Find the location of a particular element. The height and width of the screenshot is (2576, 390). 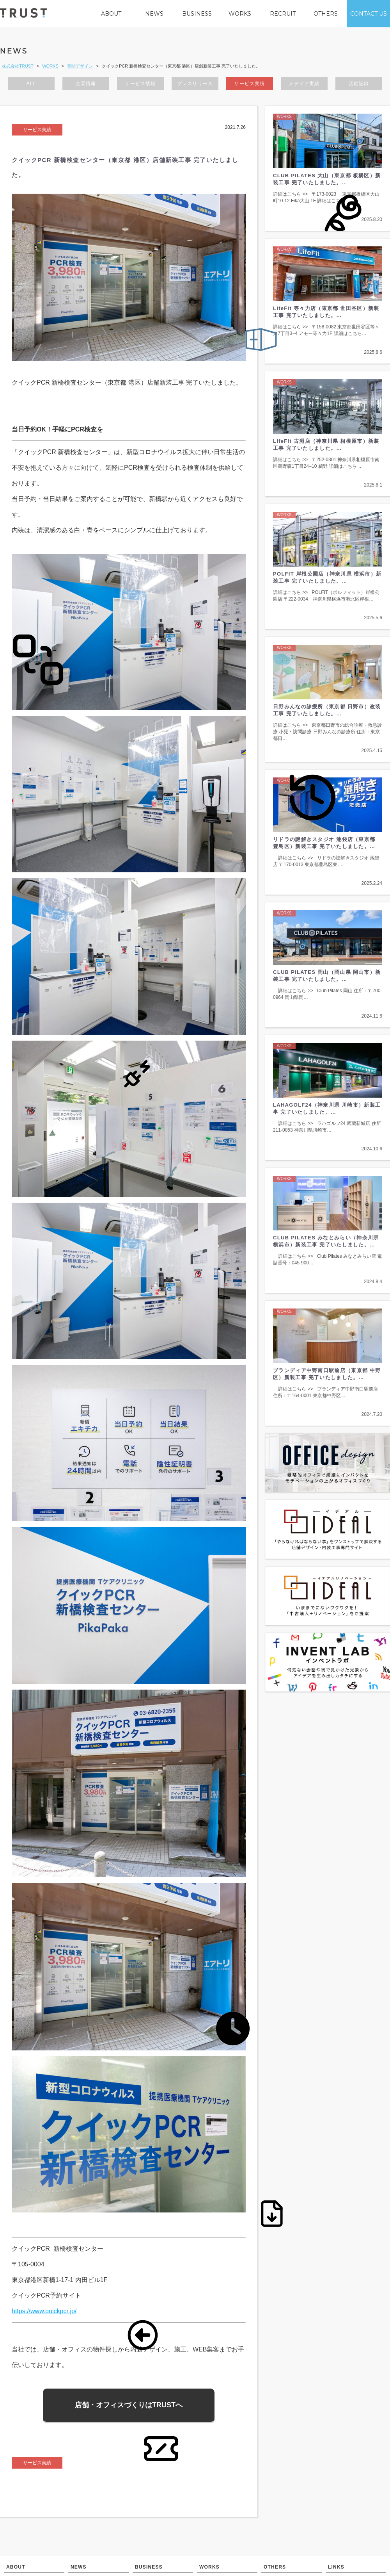

view shipping or freight details is located at coordinates (261, 339).